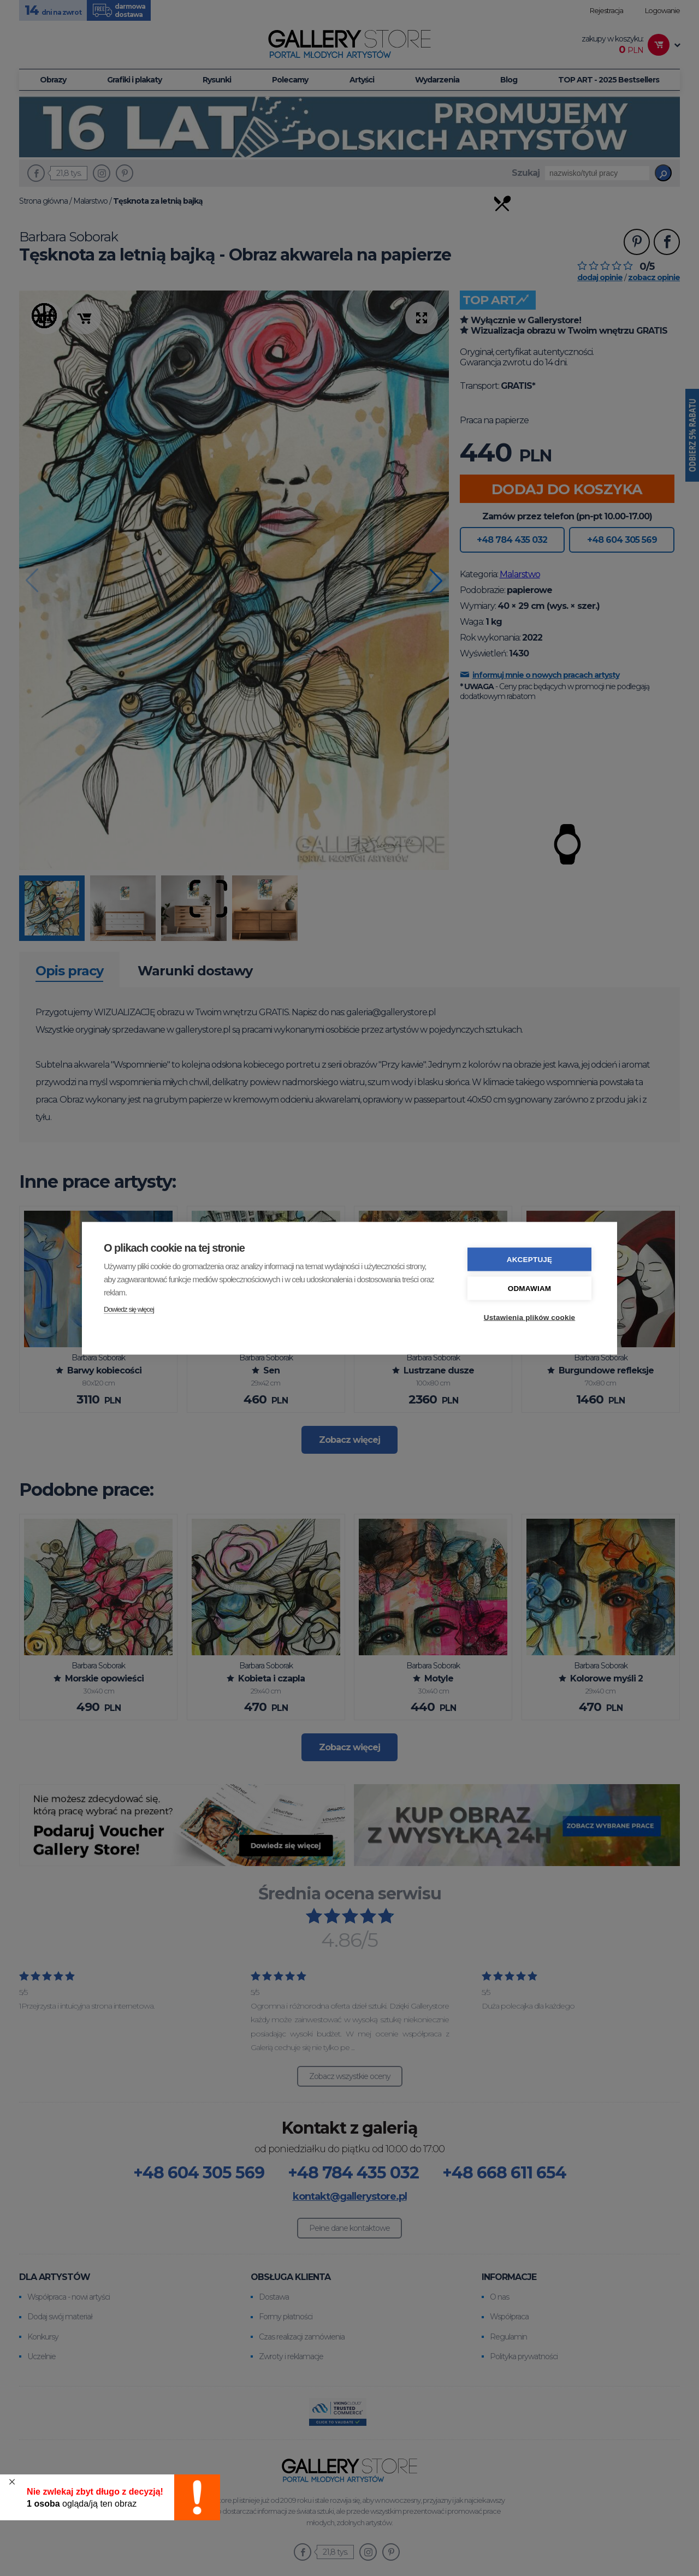  I want to click on view restaurant or dining options, so click(502, 203).